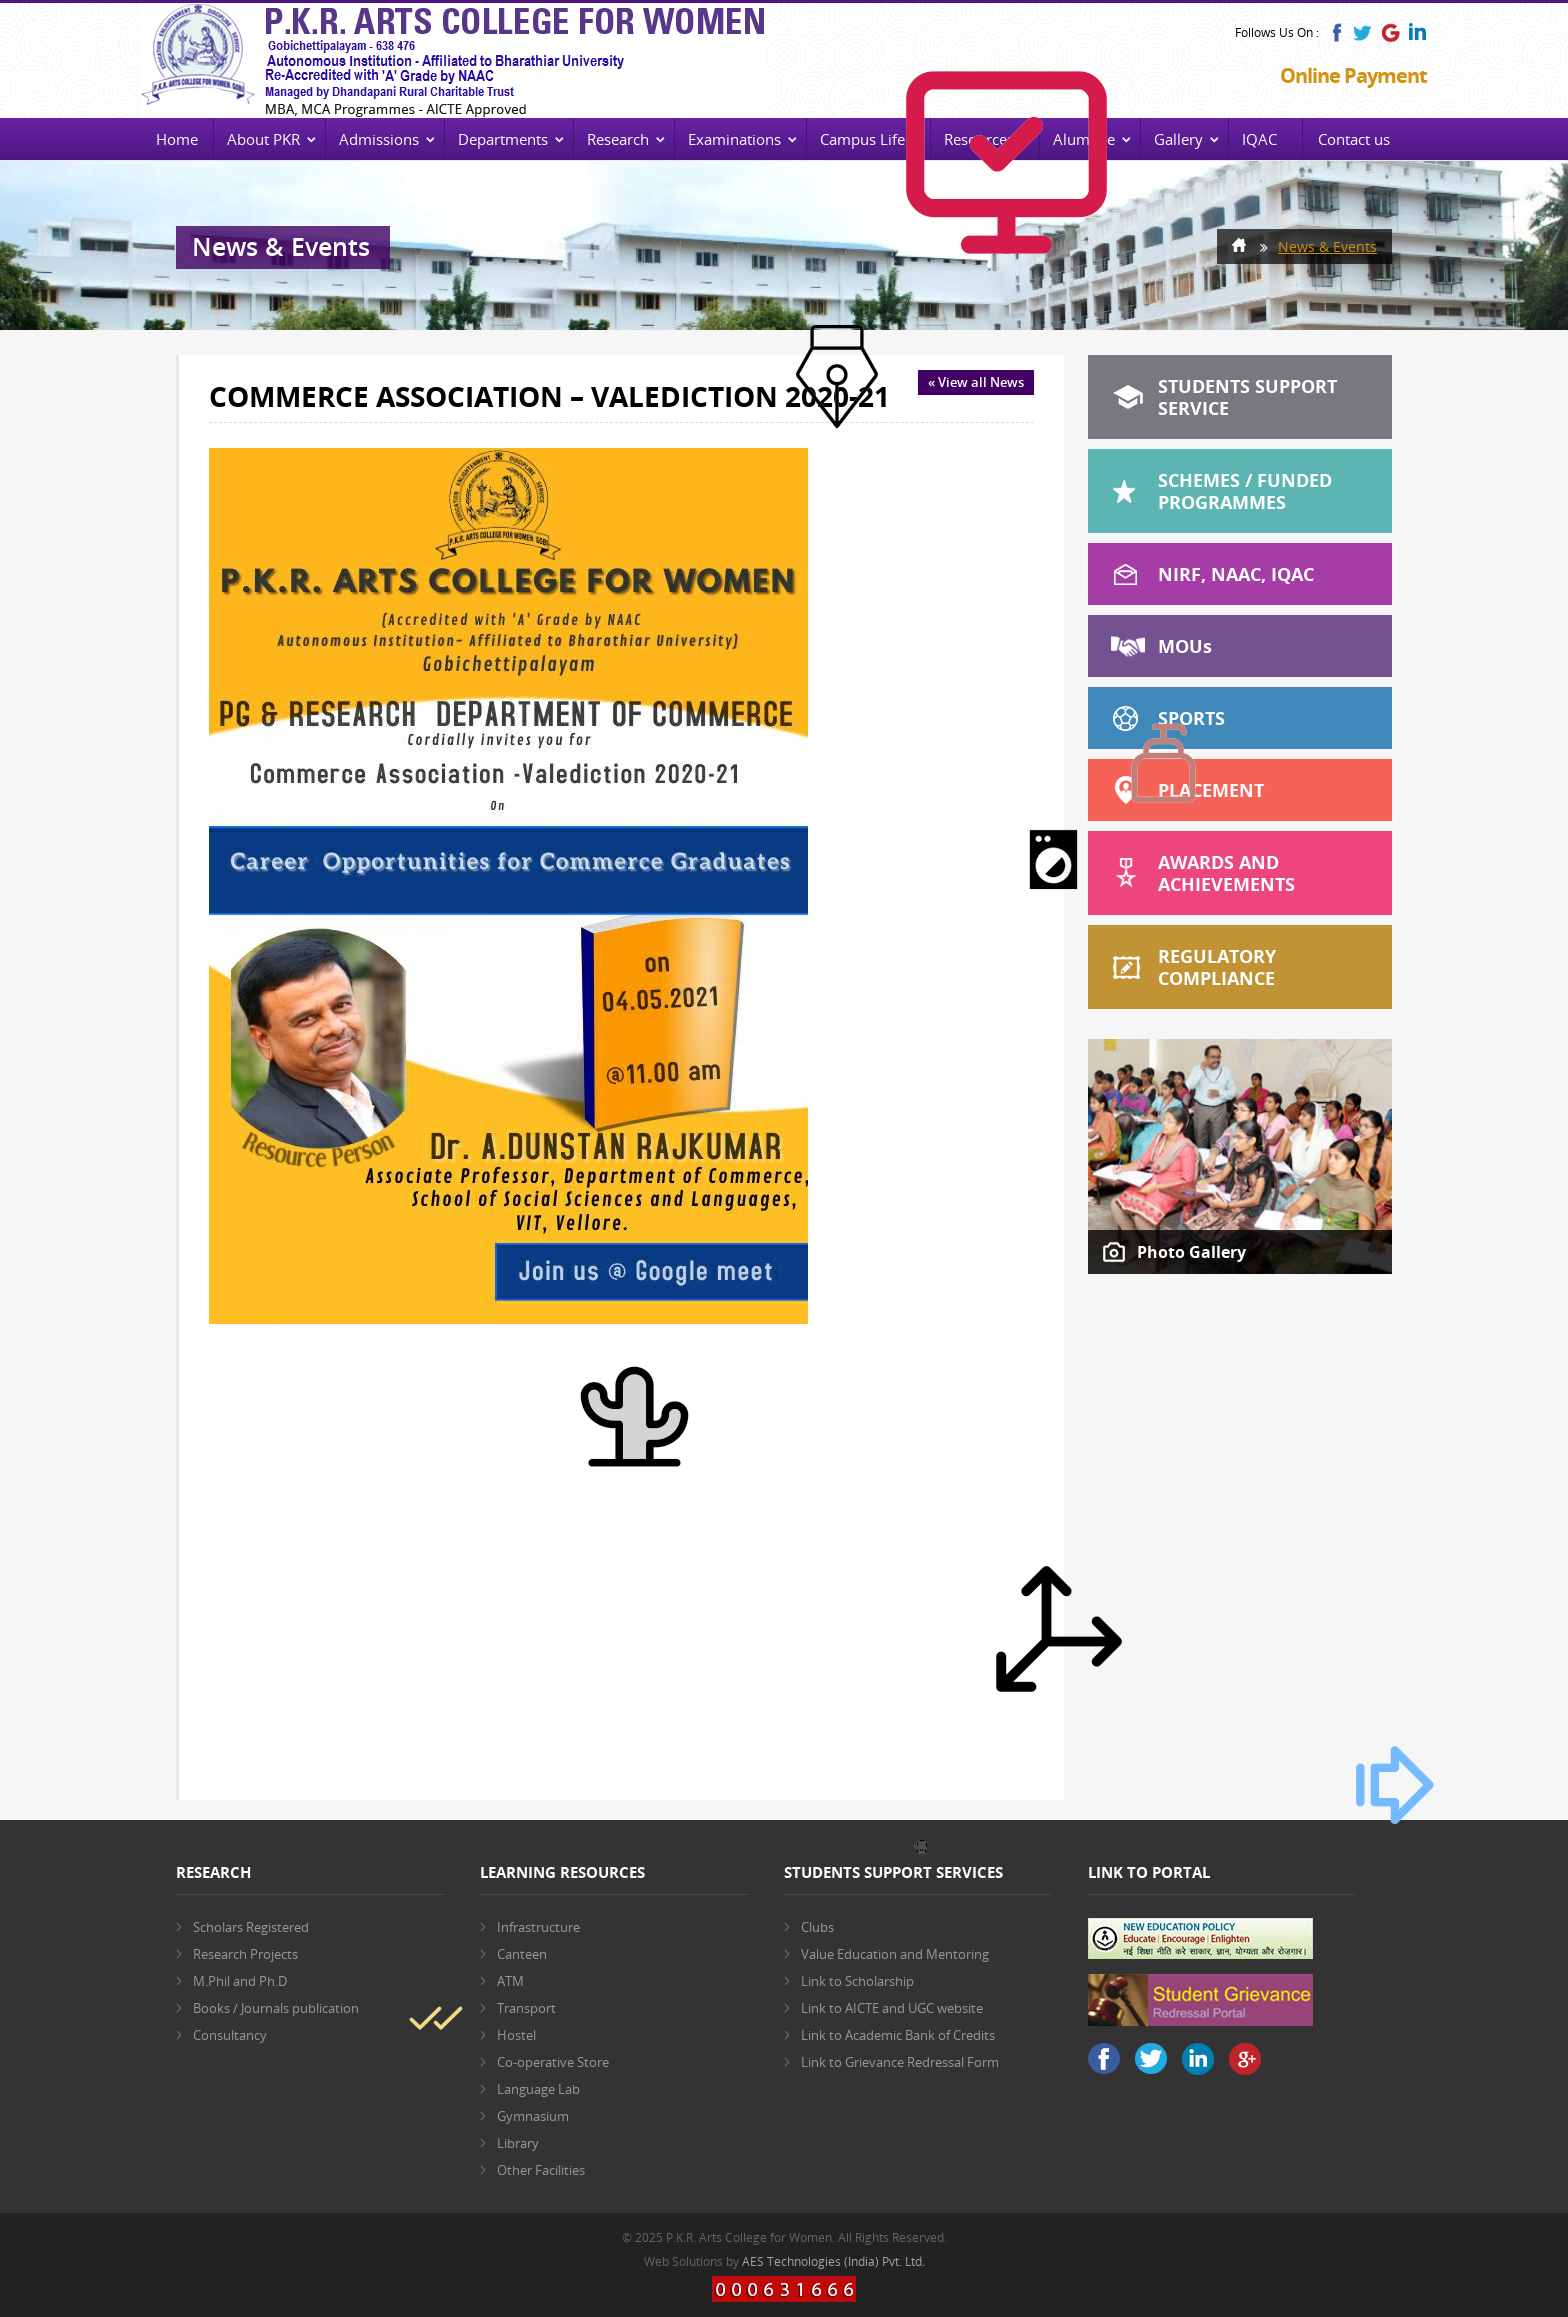  What do you see at coordinates (436, 2019) in the screenshot?
I see `indicates multiple items completed or verified` at bounding box center [436, 2019].